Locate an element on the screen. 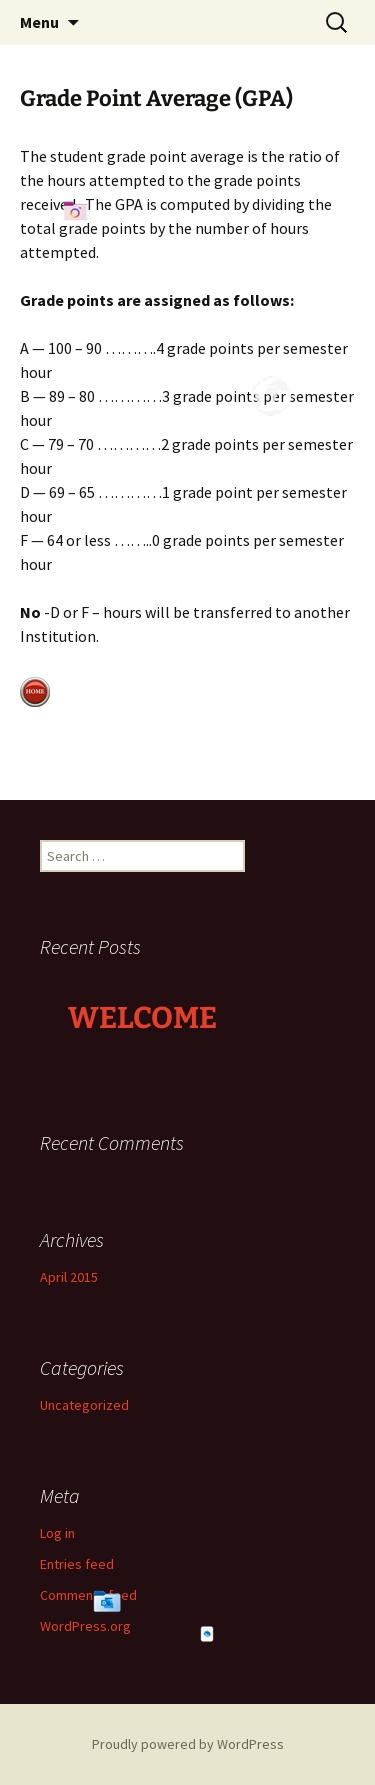 The height and width of the screenshot is (1785, 375). open folder containing instagram downloads is located at coordinates (75, 211).